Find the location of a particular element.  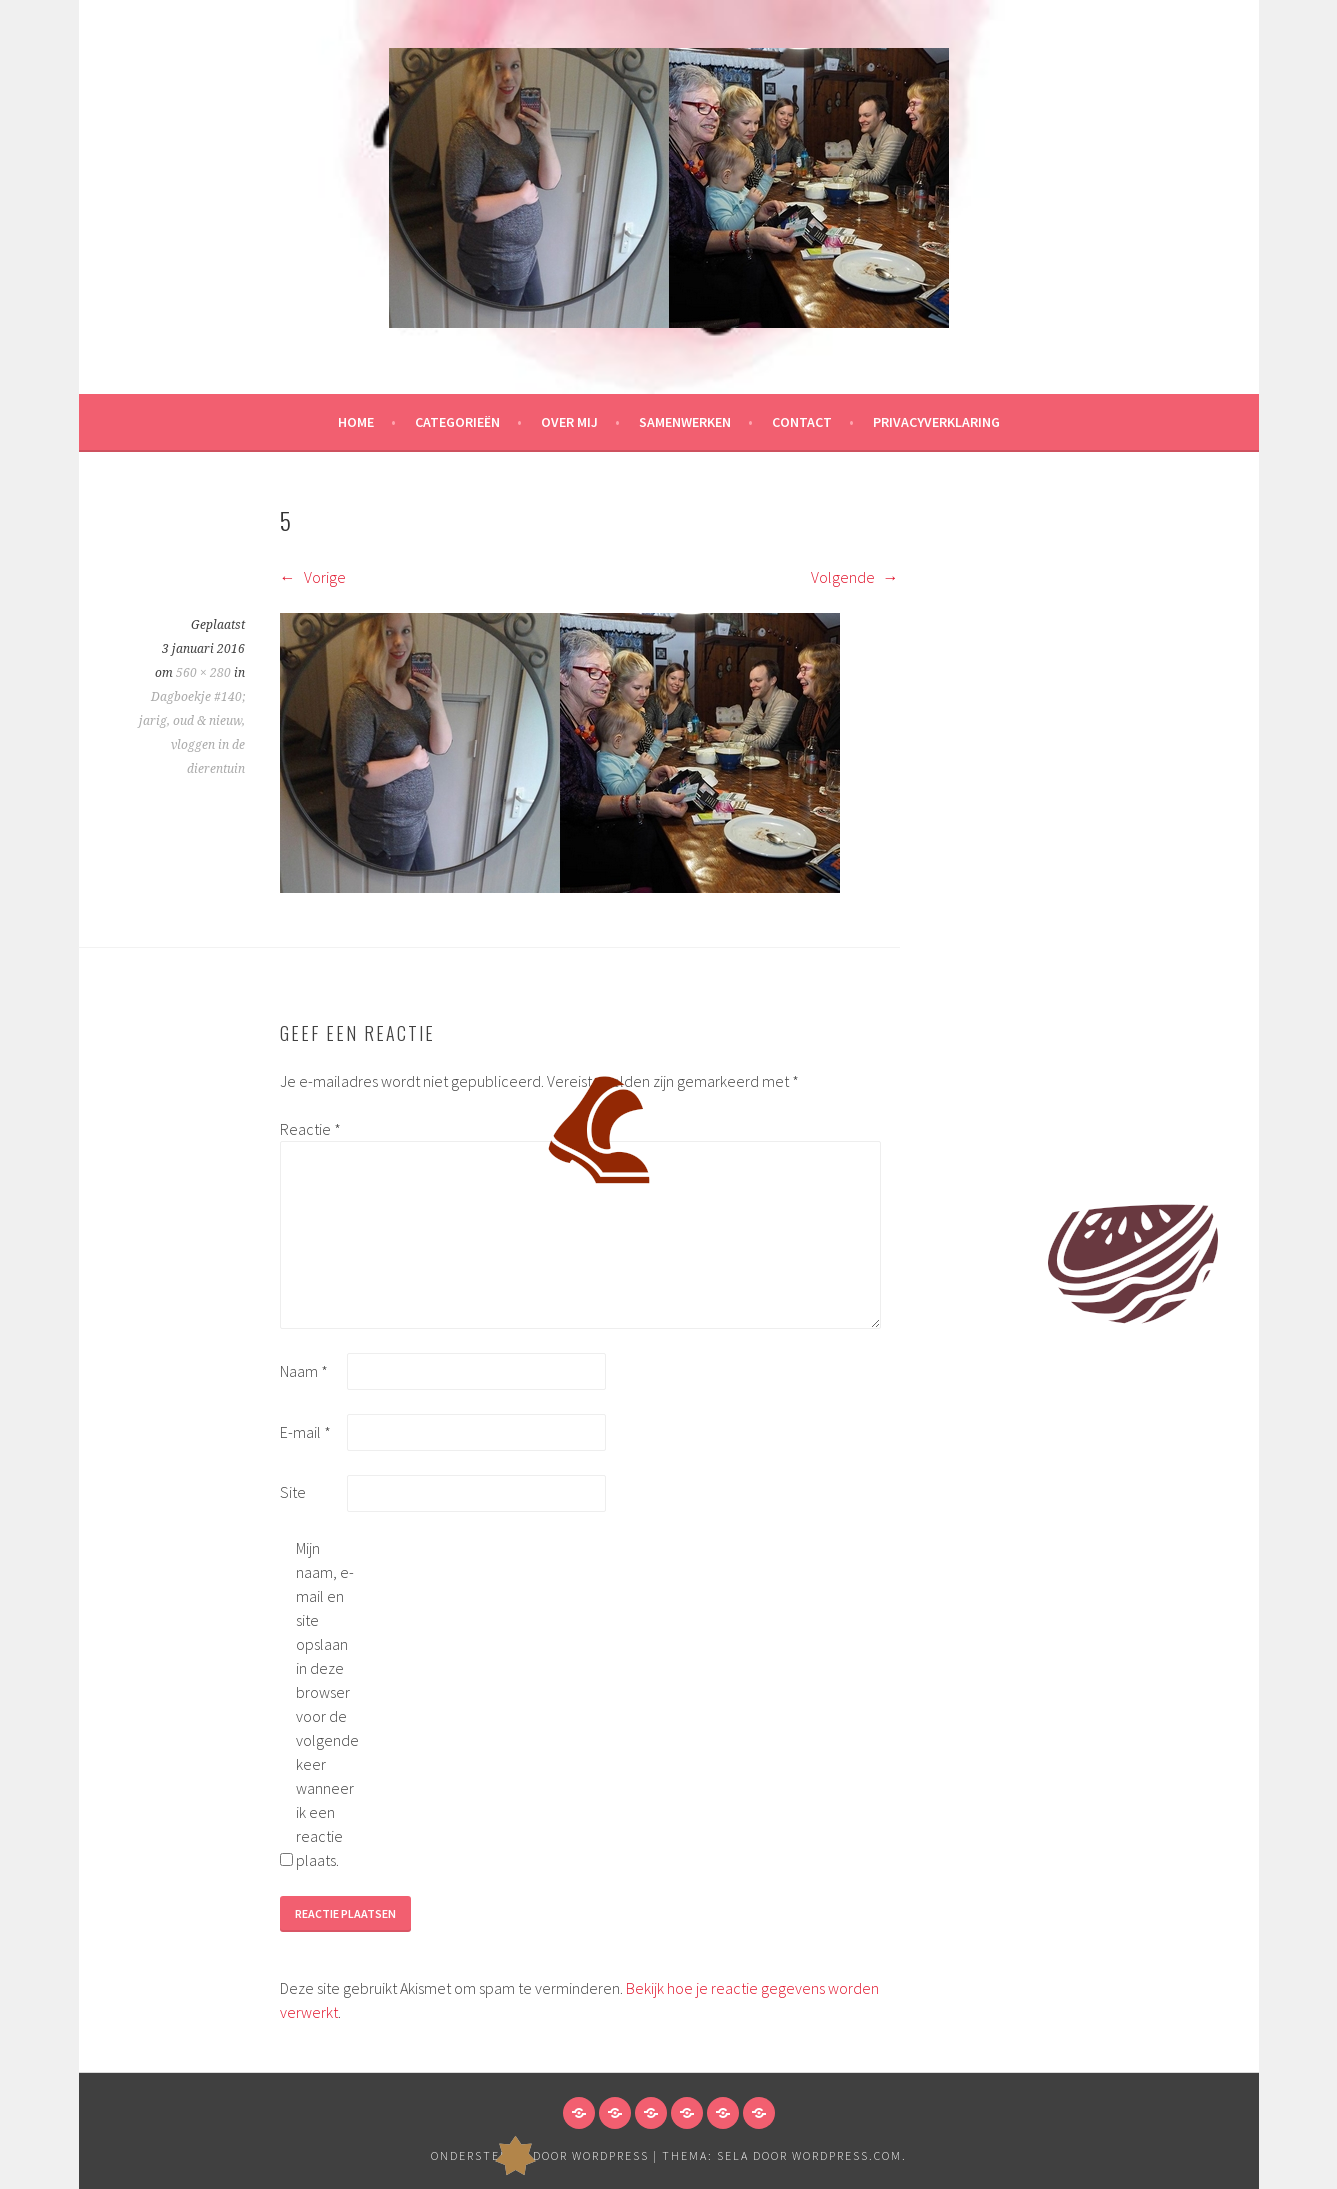

indicates a special or featured item is located at coordinates (515, 2155).